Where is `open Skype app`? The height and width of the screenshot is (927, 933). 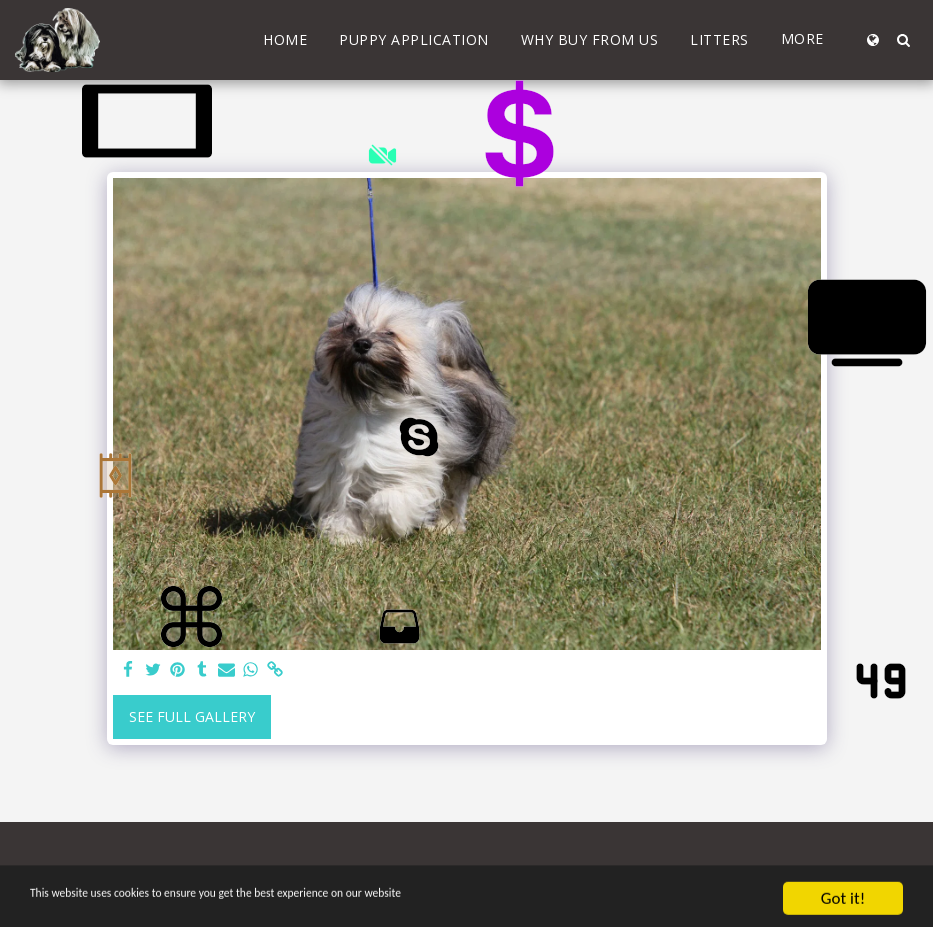
open Skype app is located at coordinates (419, 437).